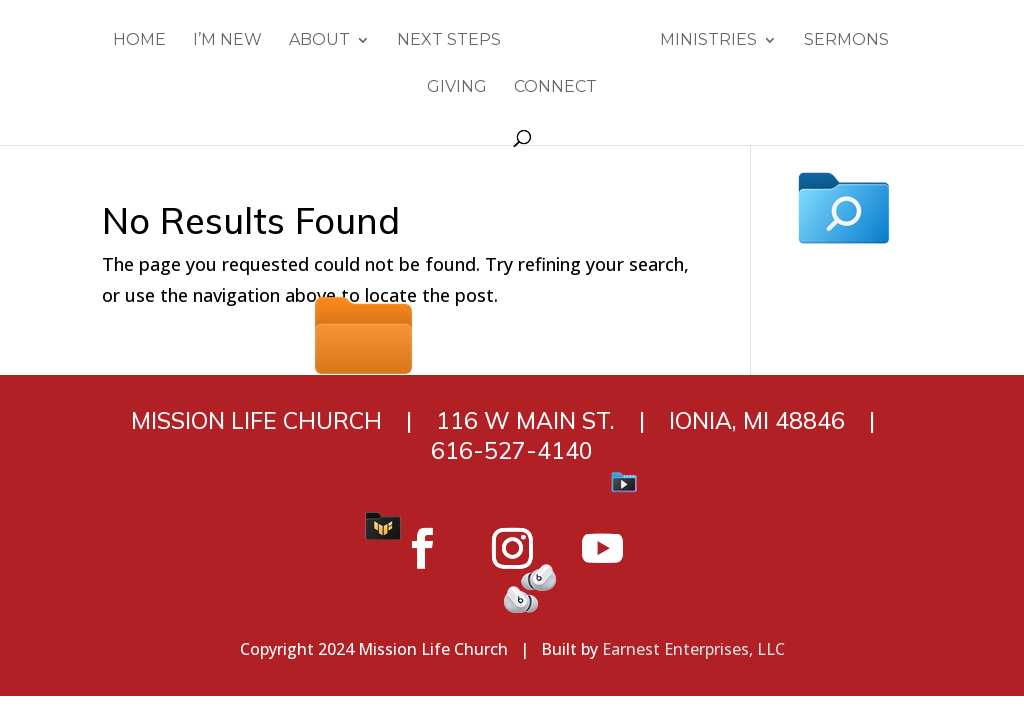 This screenshot has width=1024, height=720. Describe the element at coordinates (843, 210) in the screenshot. I see `search within folder contents` at that location.